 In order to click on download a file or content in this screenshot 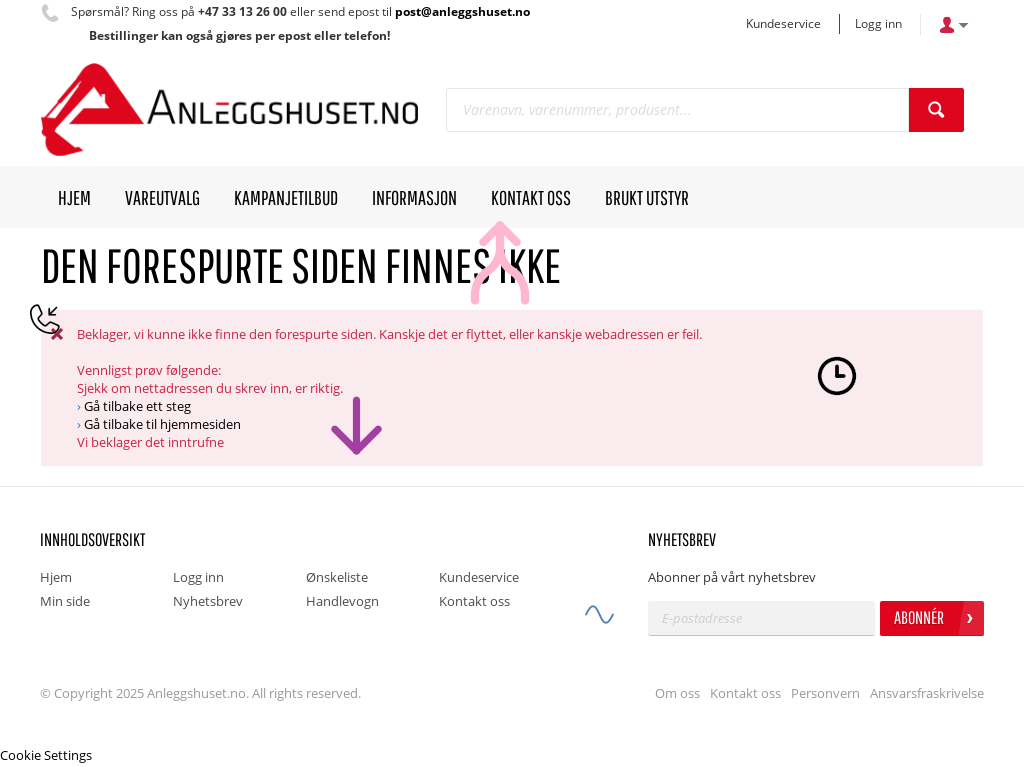, I will do `click(356, 425)`.